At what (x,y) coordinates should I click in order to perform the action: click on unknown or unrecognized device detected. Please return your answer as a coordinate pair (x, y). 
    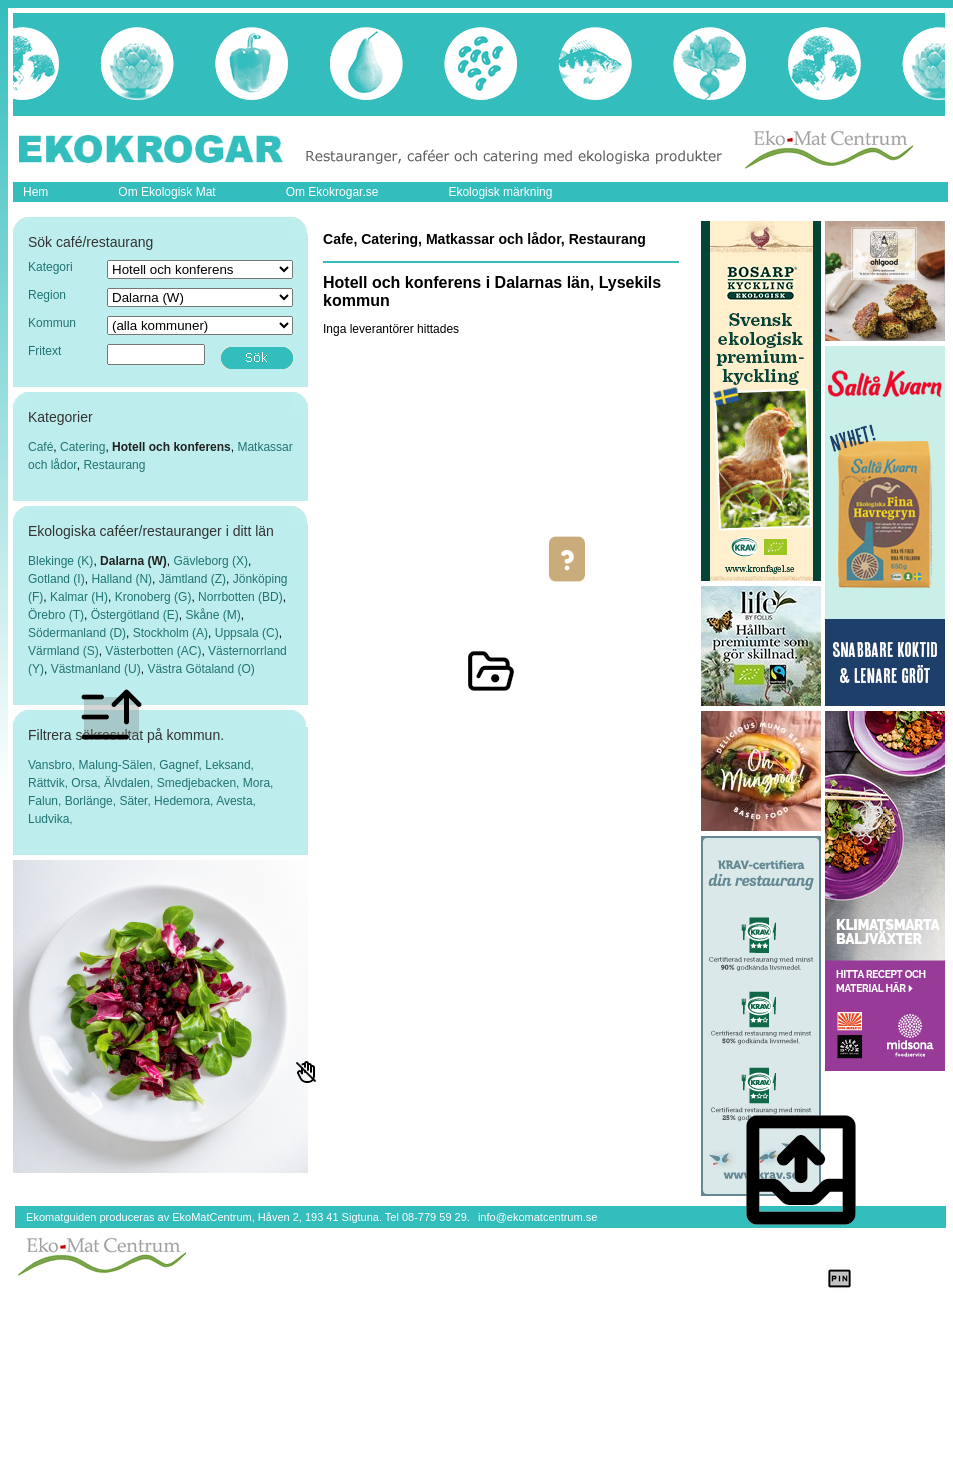
    Looking at the image, I should click on (567, 559).